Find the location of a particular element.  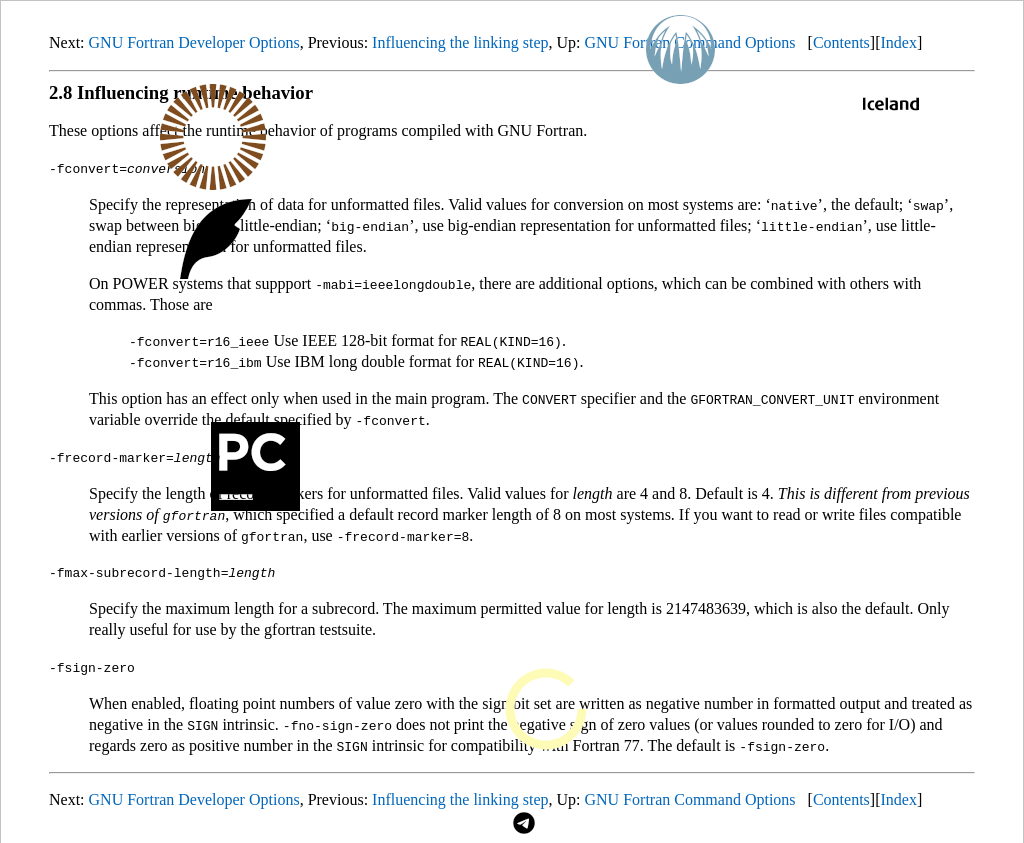

indicates content is loading is located at coordinates (546, 709).